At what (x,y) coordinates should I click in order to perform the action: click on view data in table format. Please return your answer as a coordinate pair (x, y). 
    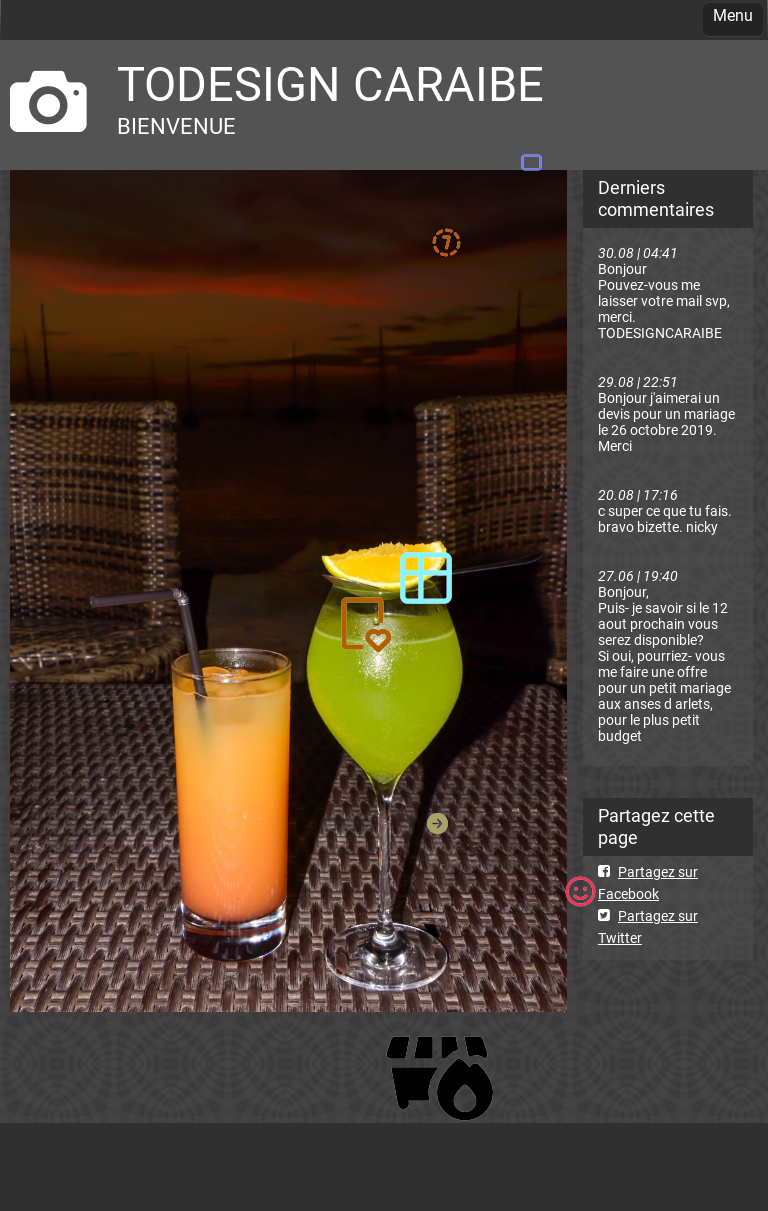
    Looking at the image, I should click on (426, 578).